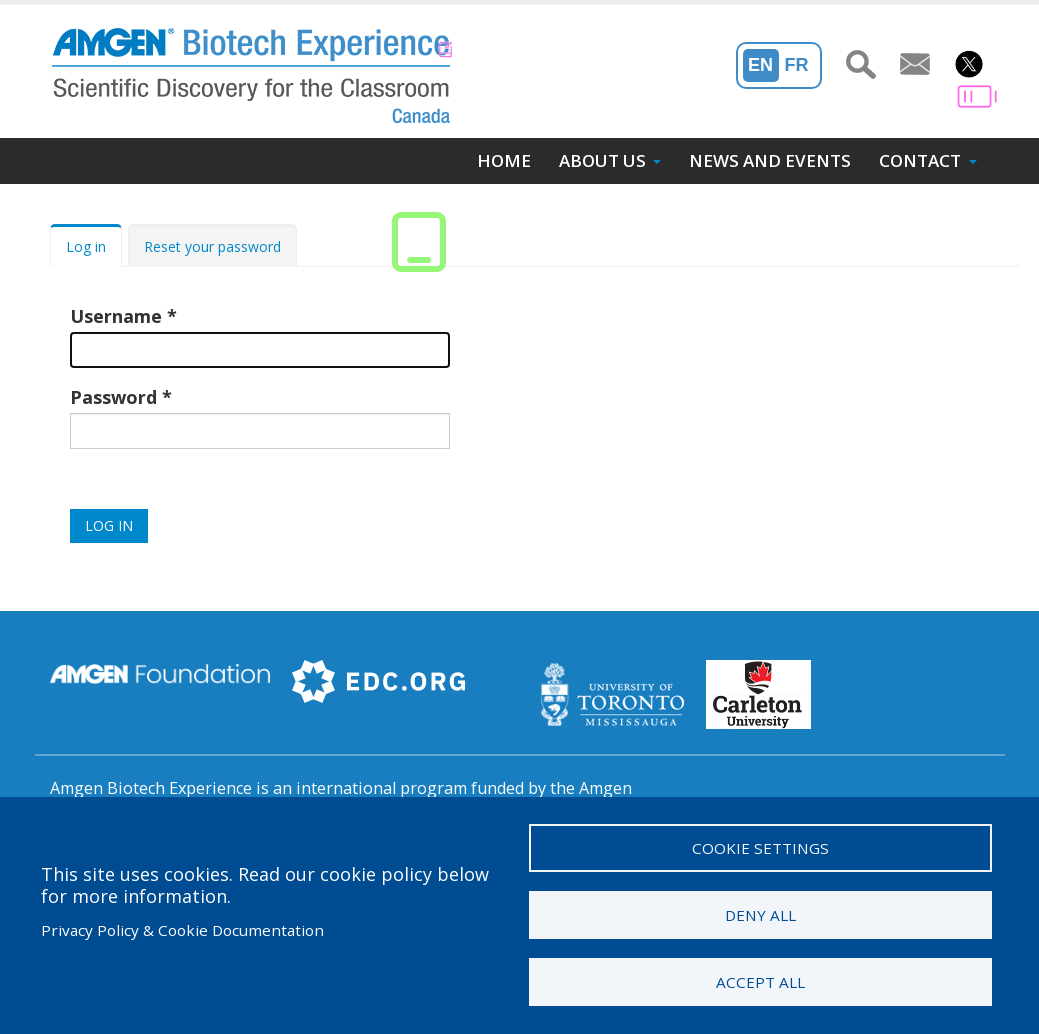 Image resolution: width=1039 pixels, height=1034 pixels. I want to click on indicates medium battery level, so click(976, 96).